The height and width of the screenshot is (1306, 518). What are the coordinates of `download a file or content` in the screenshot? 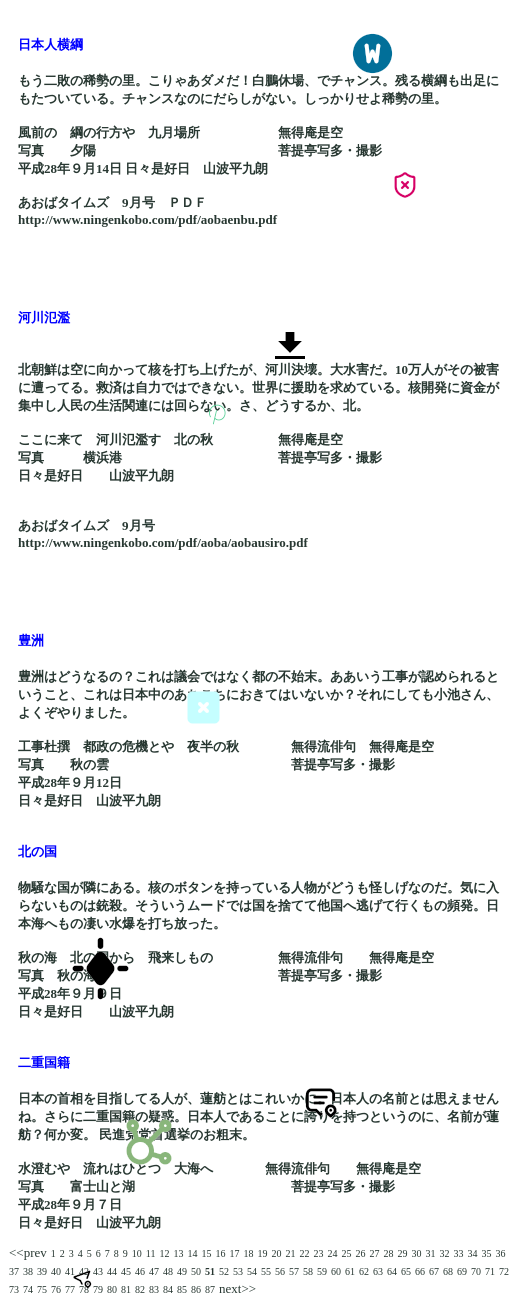 It's located at (290, 344).